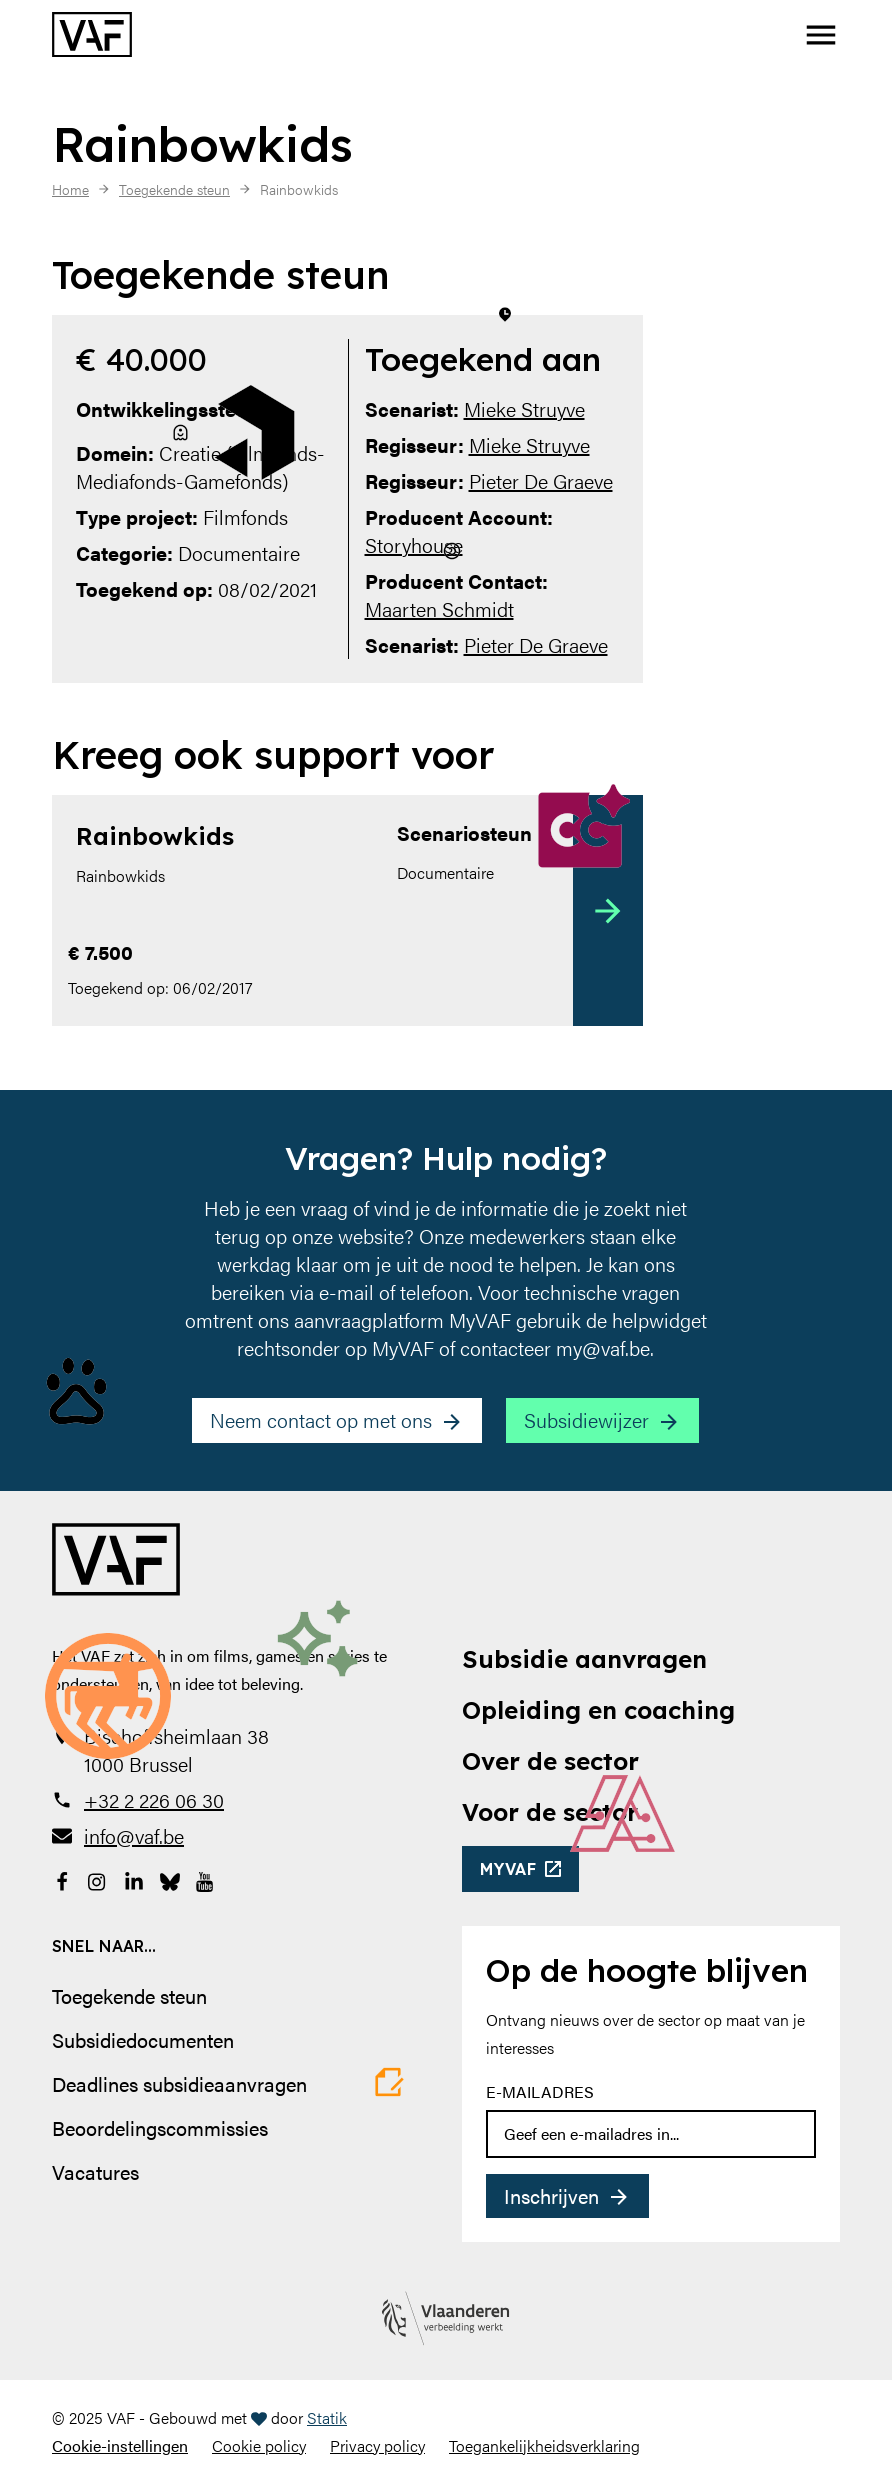  What do you see at coordinates (388, 2082) in the screenshot?
I see `edit a document or file` at bounding box center [388, 2082].